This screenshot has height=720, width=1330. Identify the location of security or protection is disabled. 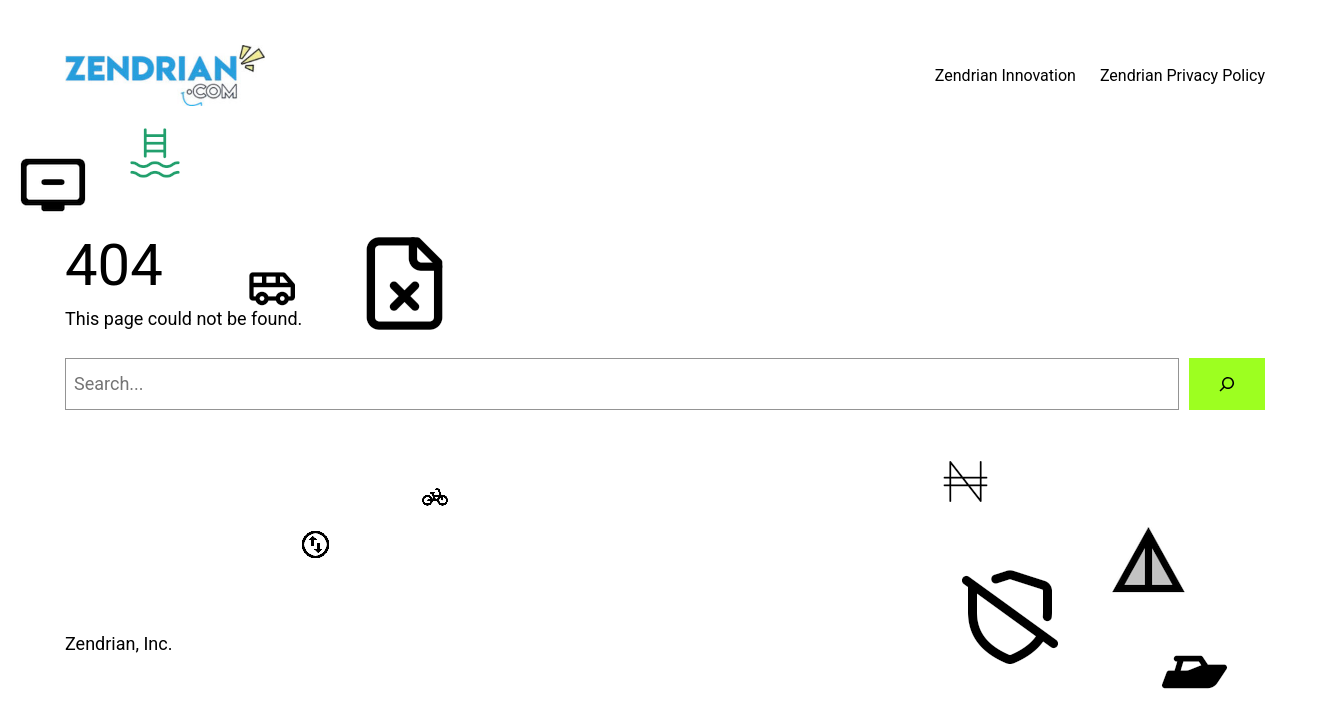
(1010, 618).